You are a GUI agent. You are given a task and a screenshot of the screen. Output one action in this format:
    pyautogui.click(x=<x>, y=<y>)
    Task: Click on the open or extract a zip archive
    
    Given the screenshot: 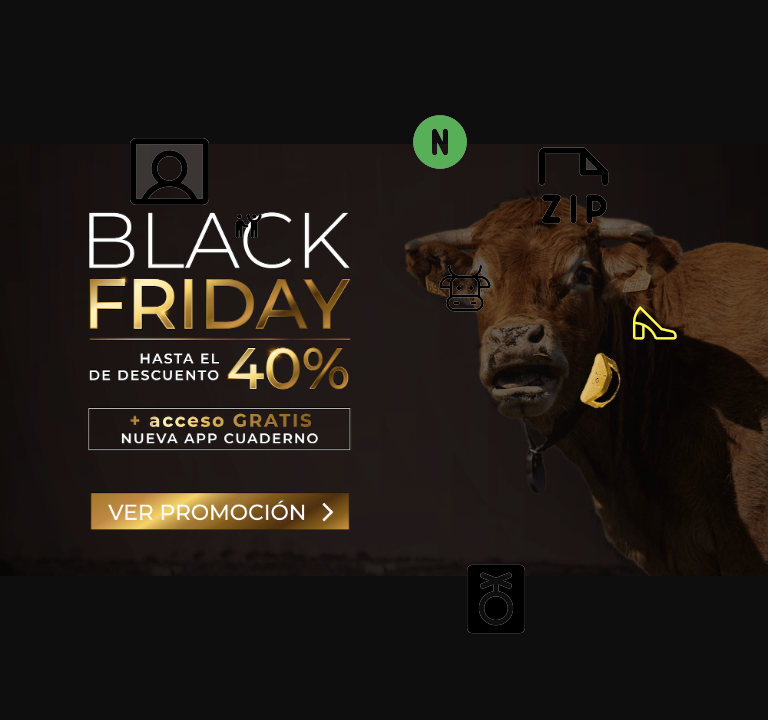 What is the action you would take?
    pyautogui.click(x=573, y=188)
    